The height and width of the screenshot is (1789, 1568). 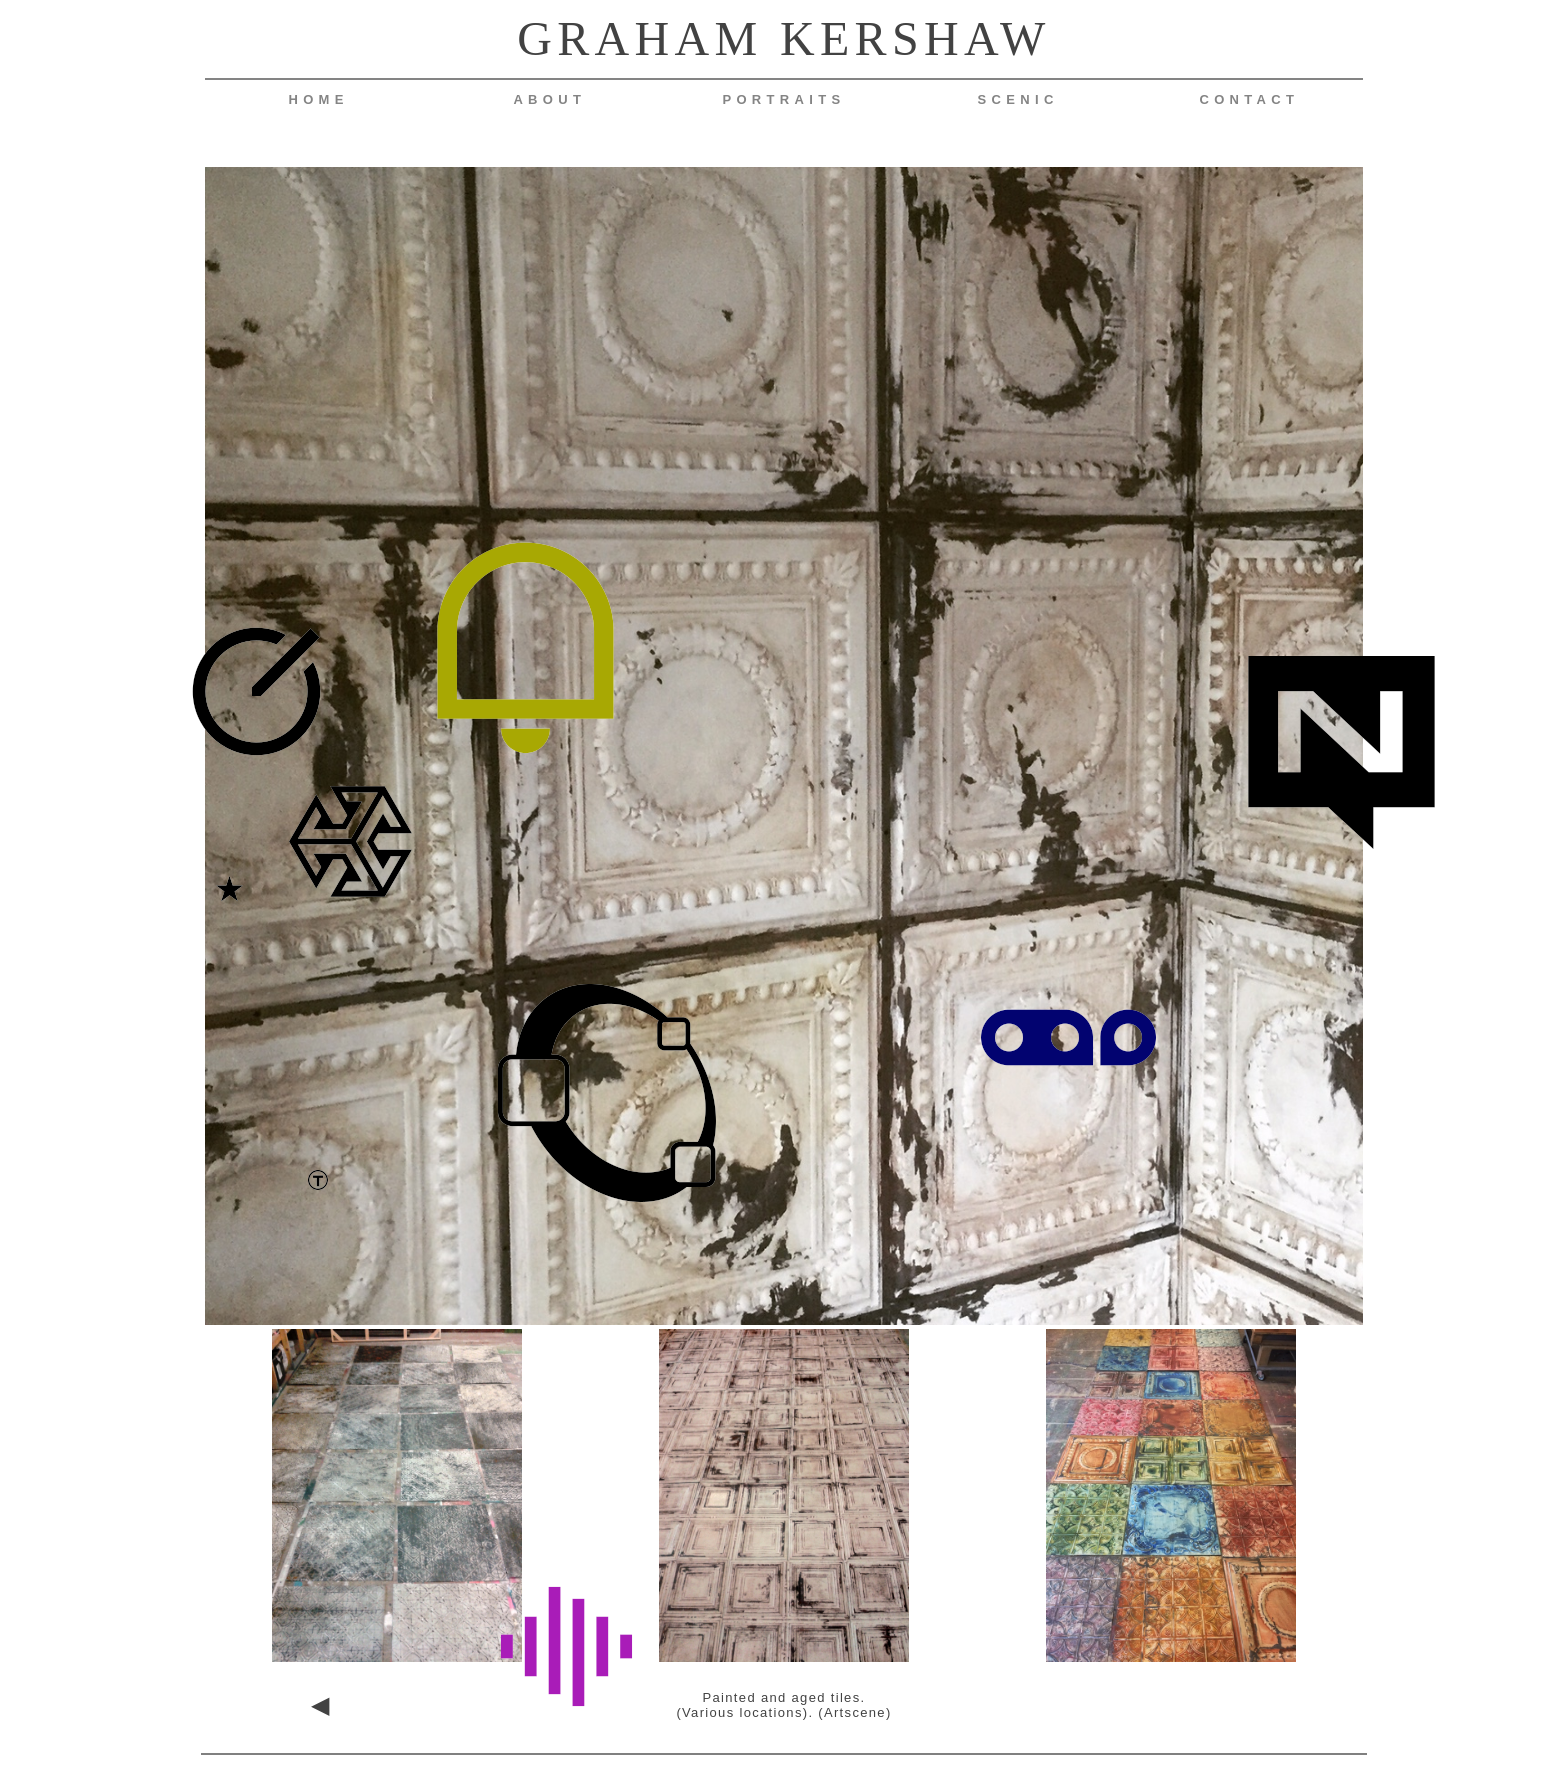 I want to click on visit ReverbNation profile or website, so click(x=229, y=888).